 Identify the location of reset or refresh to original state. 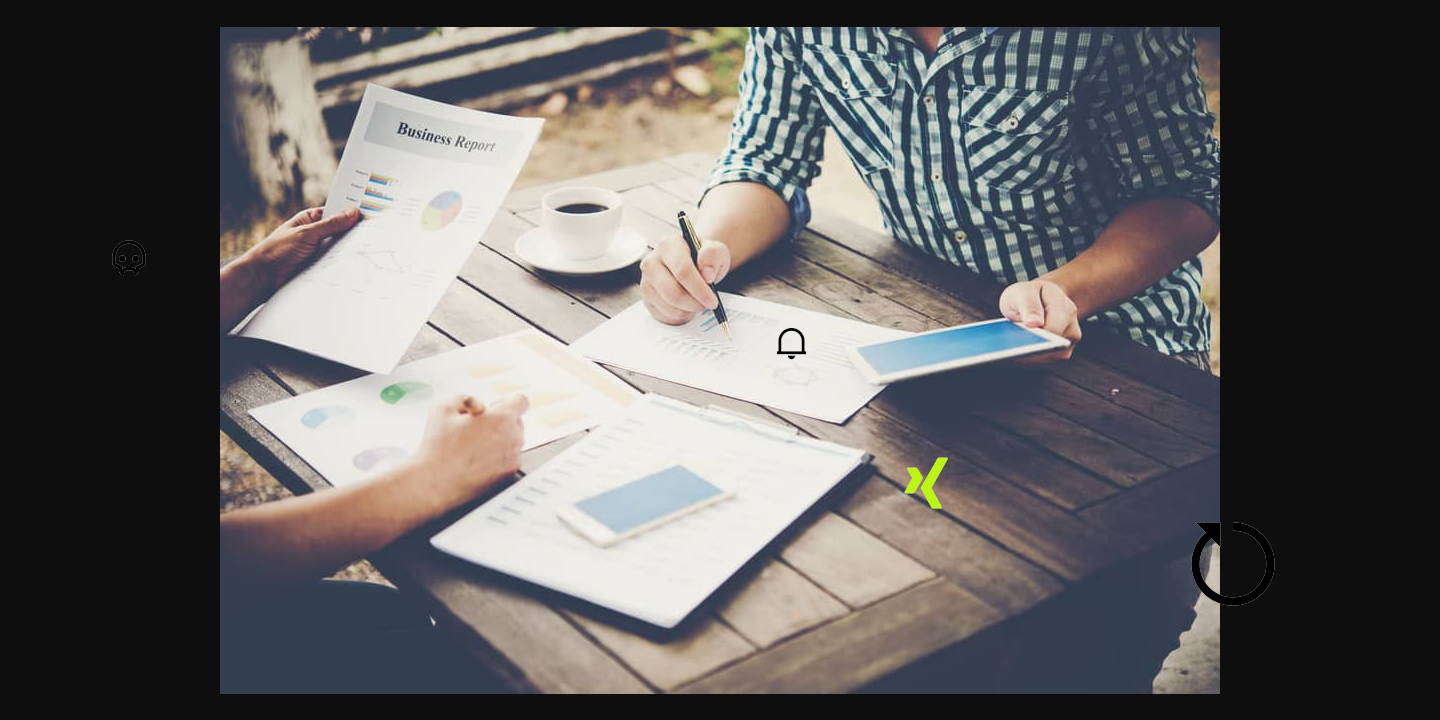
(1233, 564).